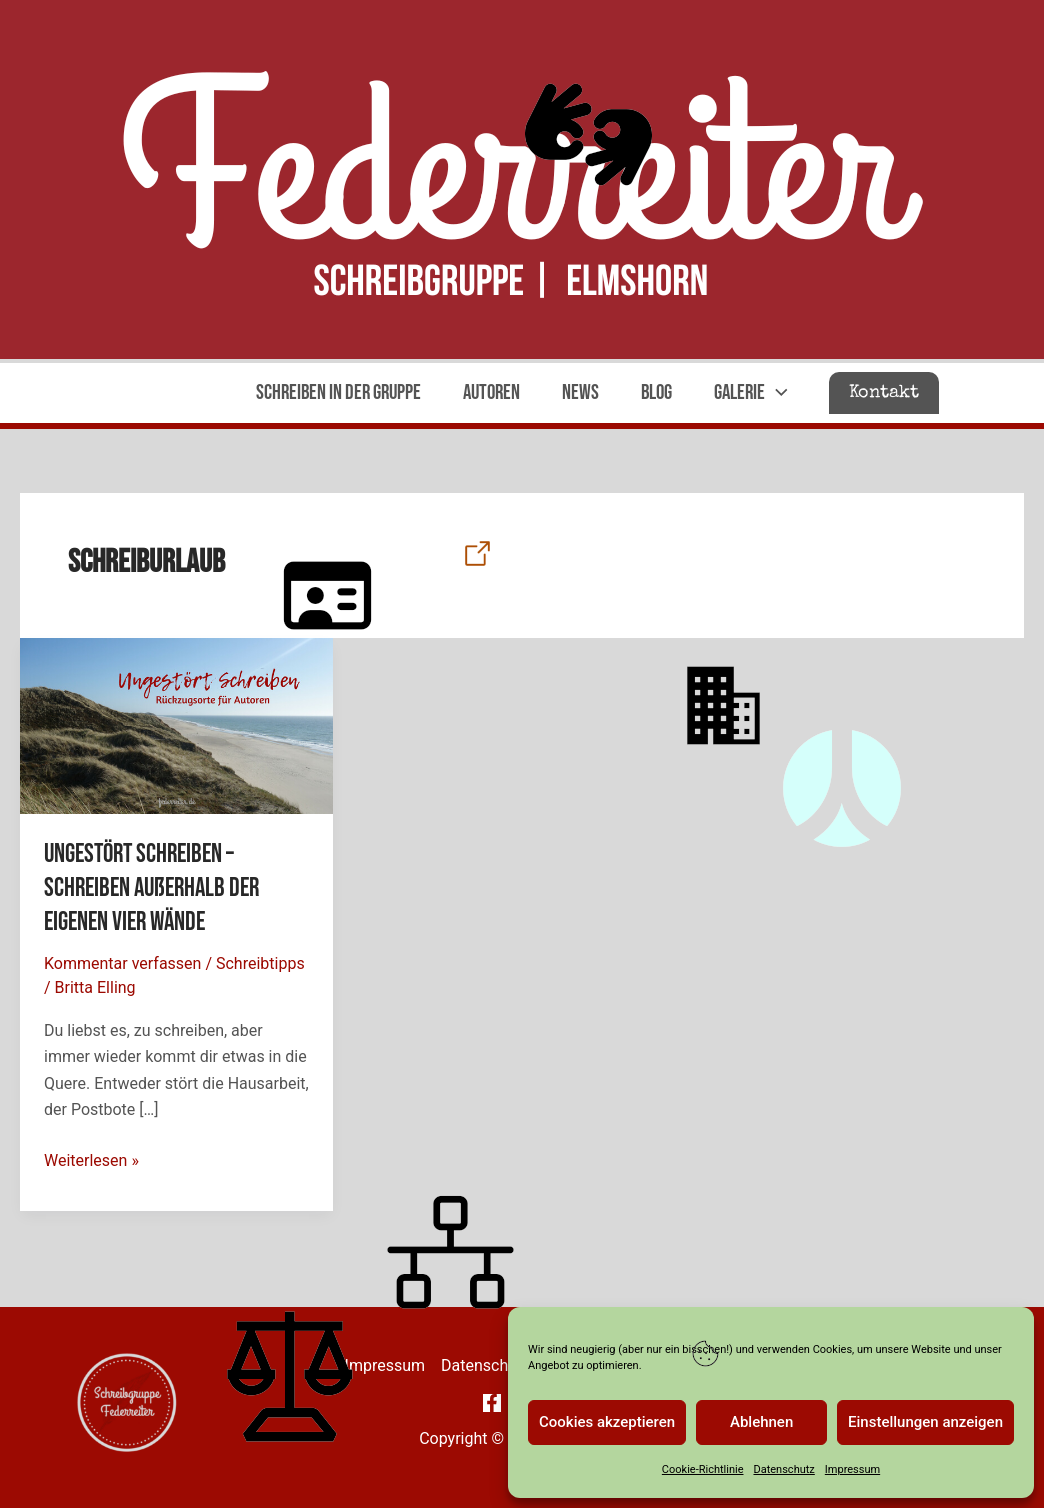 This screenshot has width=1044, height=1508. I want to click on manage cookie preferences and privacy settings, so click(705, 1353).